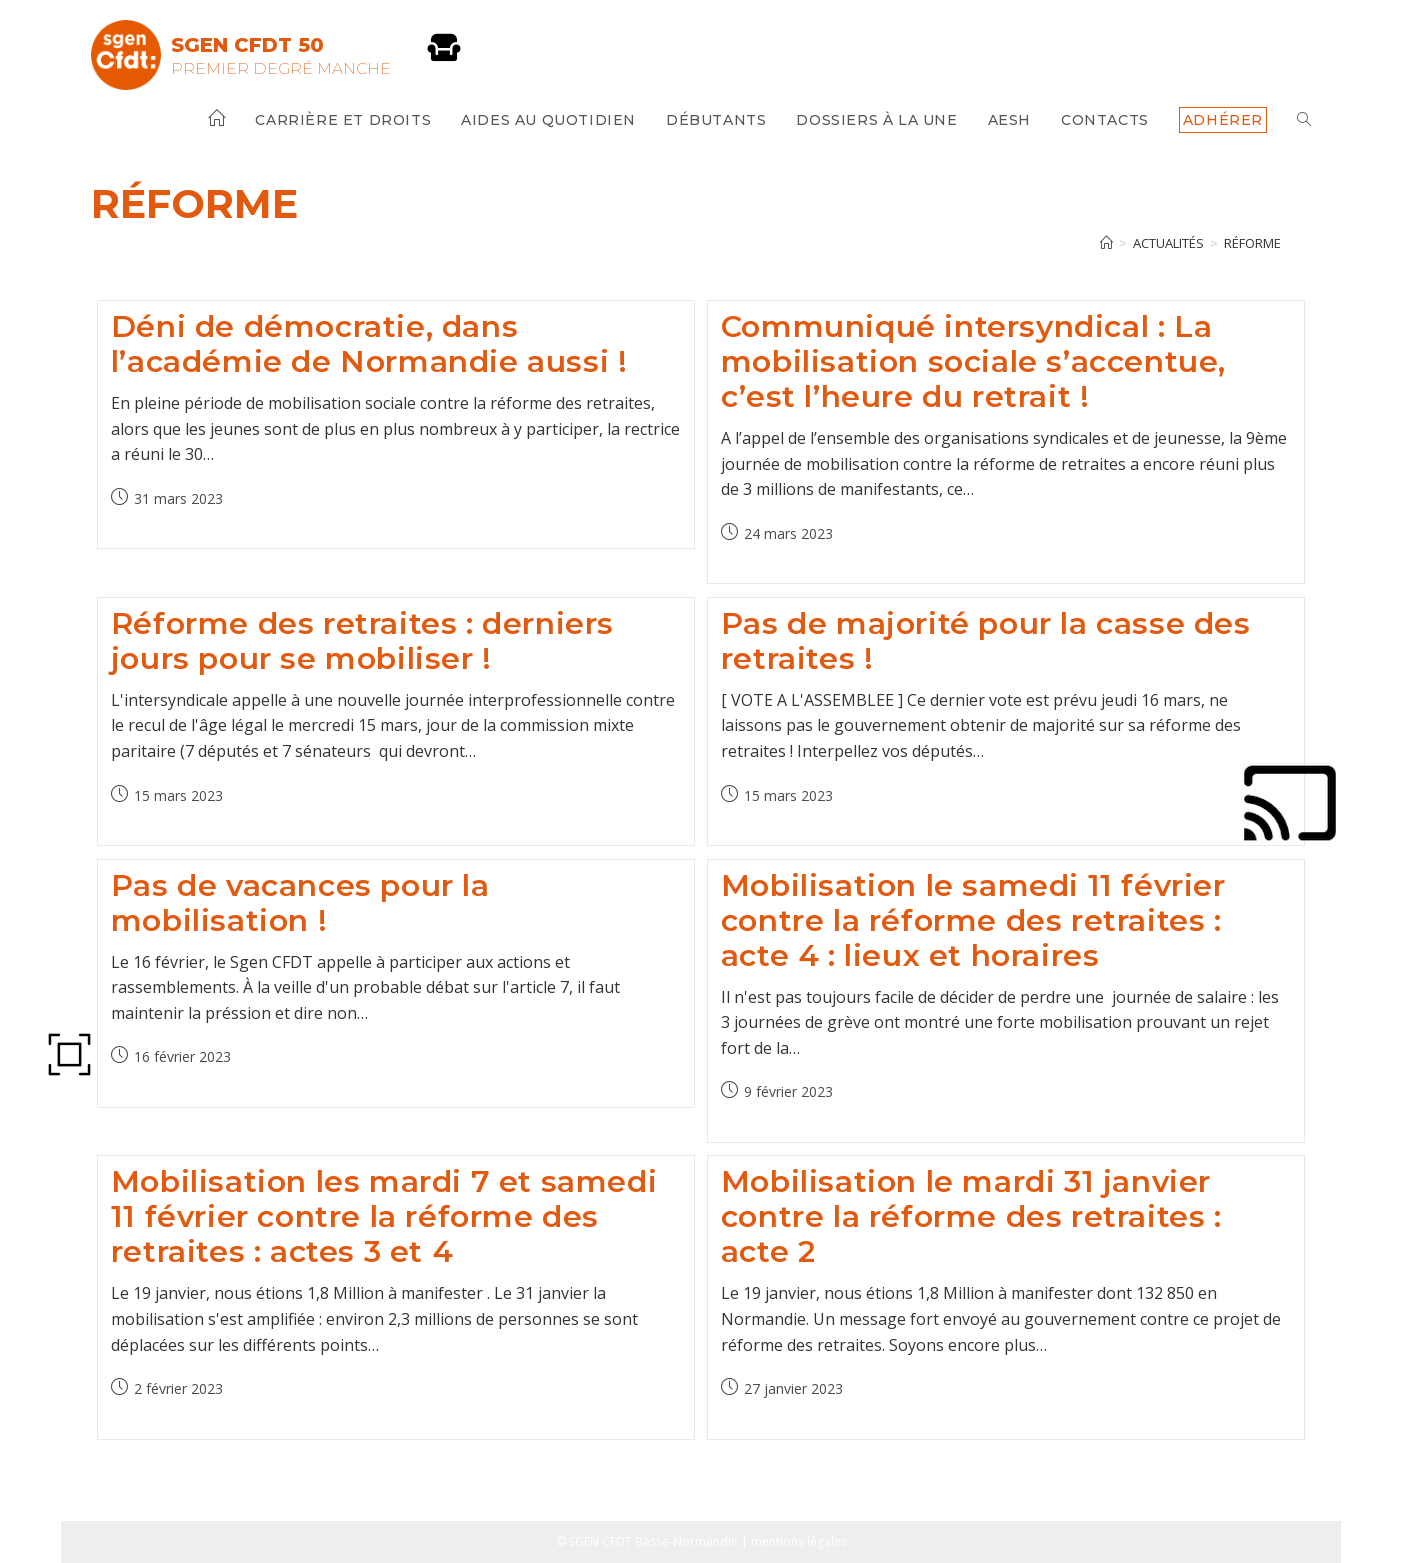 This screenshot has height=1563, width=1402. What do you see at coordinates (69, 1054) in the screenshot?
I see `scan a QR code or barcode` at bounding box center [69, 1054].